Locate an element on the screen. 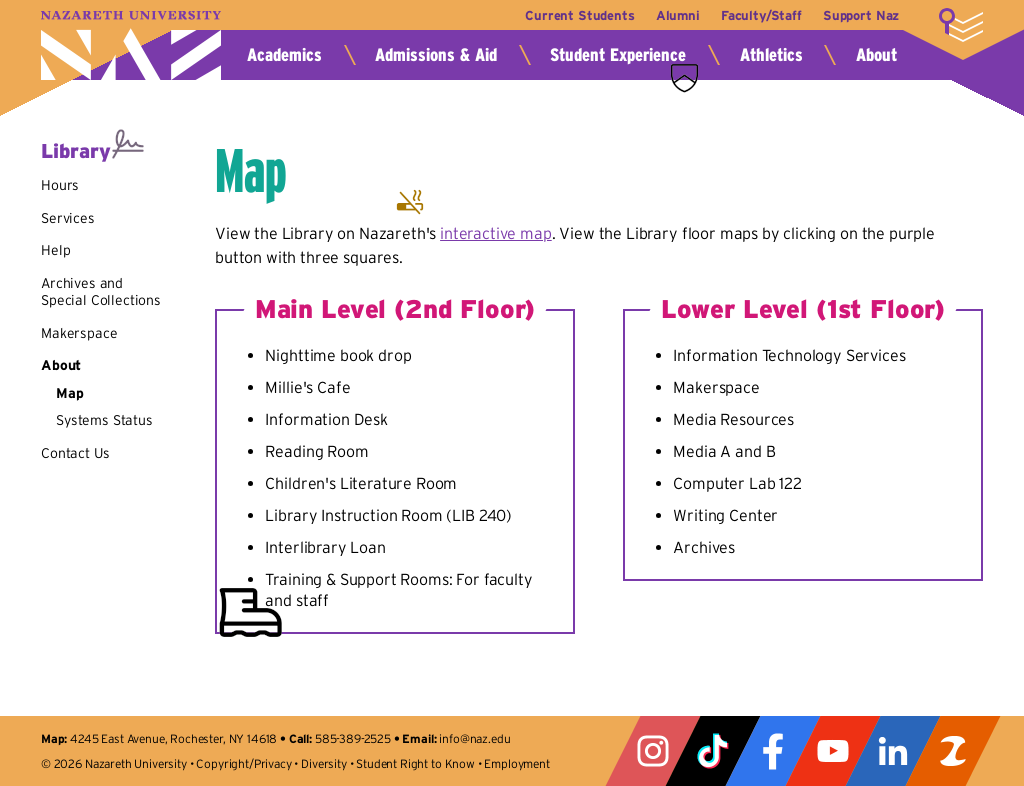 Image resolution: width=1024 pixels, height=786 pixels. security or protection status indicator is located at coordinates (684, 76).